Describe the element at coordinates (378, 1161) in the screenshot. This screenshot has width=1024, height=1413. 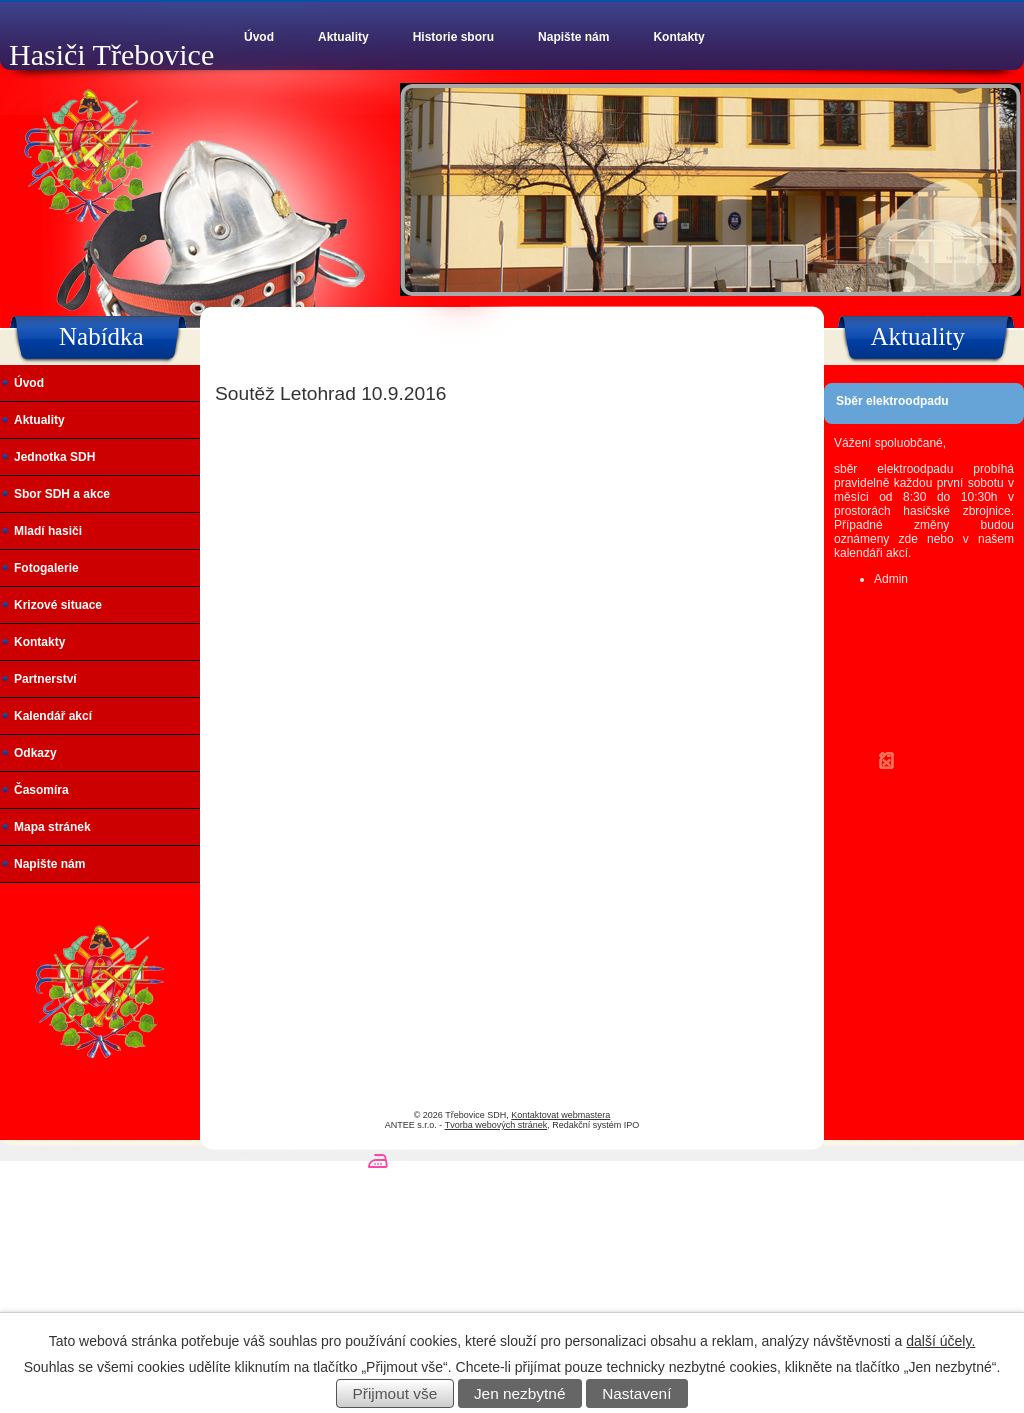
I see `select high heat ironing setting` at that location.